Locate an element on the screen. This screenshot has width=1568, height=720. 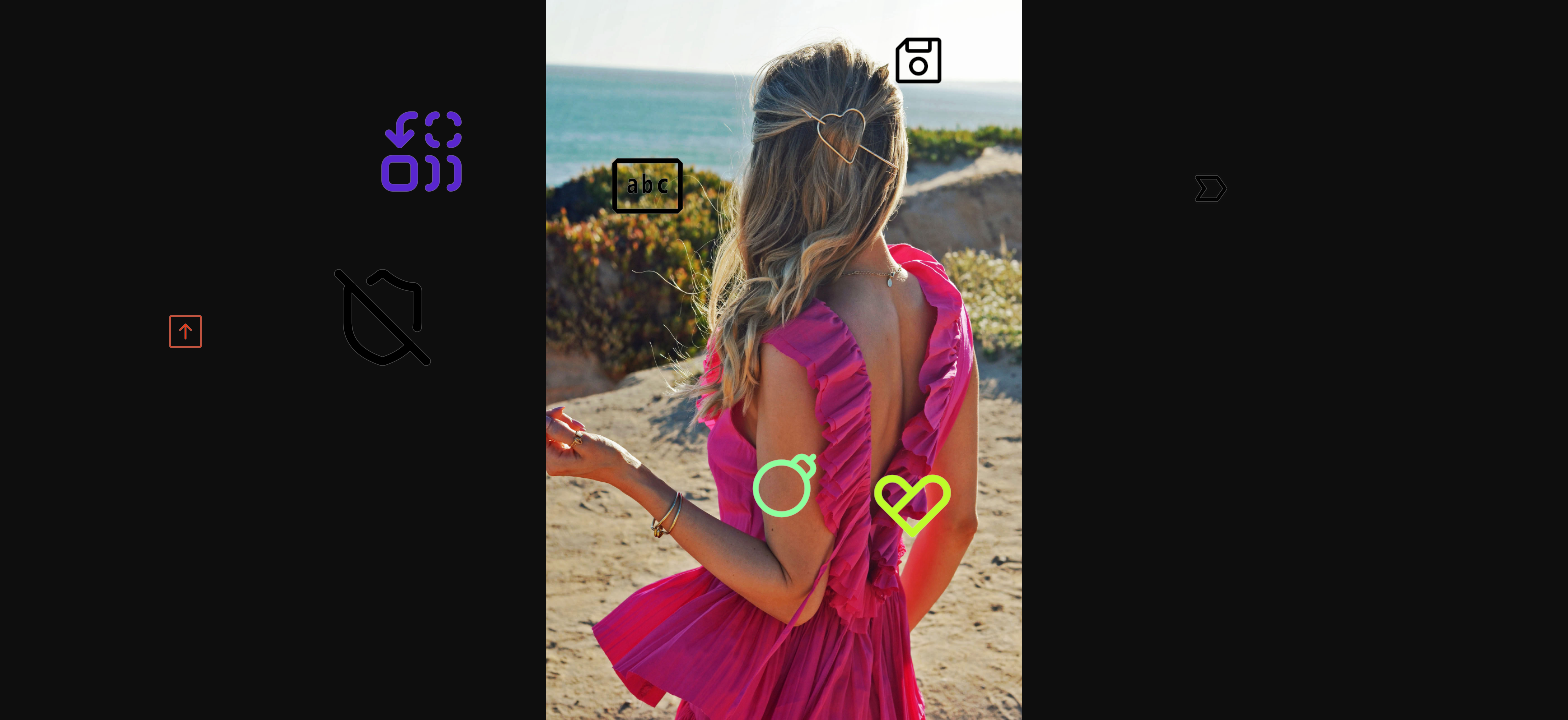
open Google Fit app is located at coordinates (912, 504).